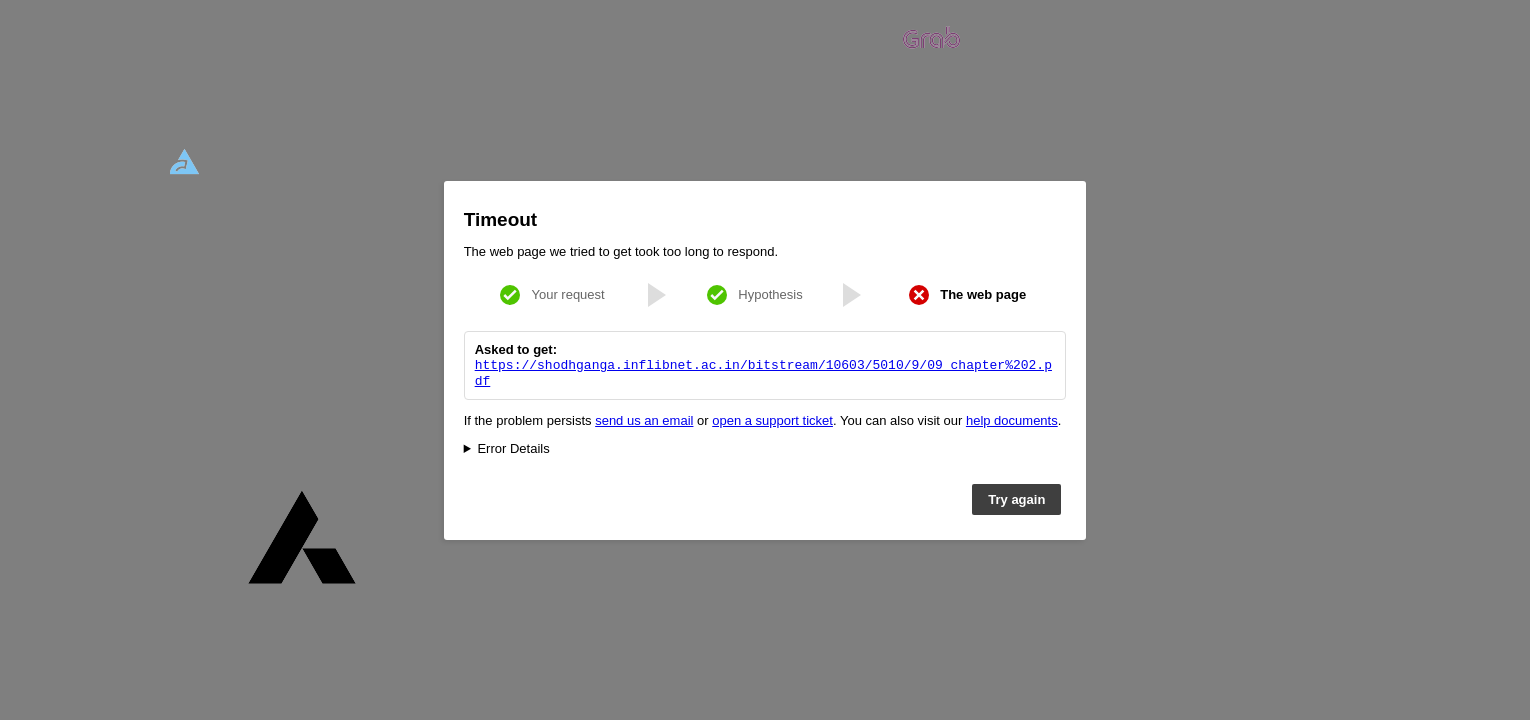 The height and width of the screenshot is (720, 1530). I want to click on open the Grab app, so click(931, 37).